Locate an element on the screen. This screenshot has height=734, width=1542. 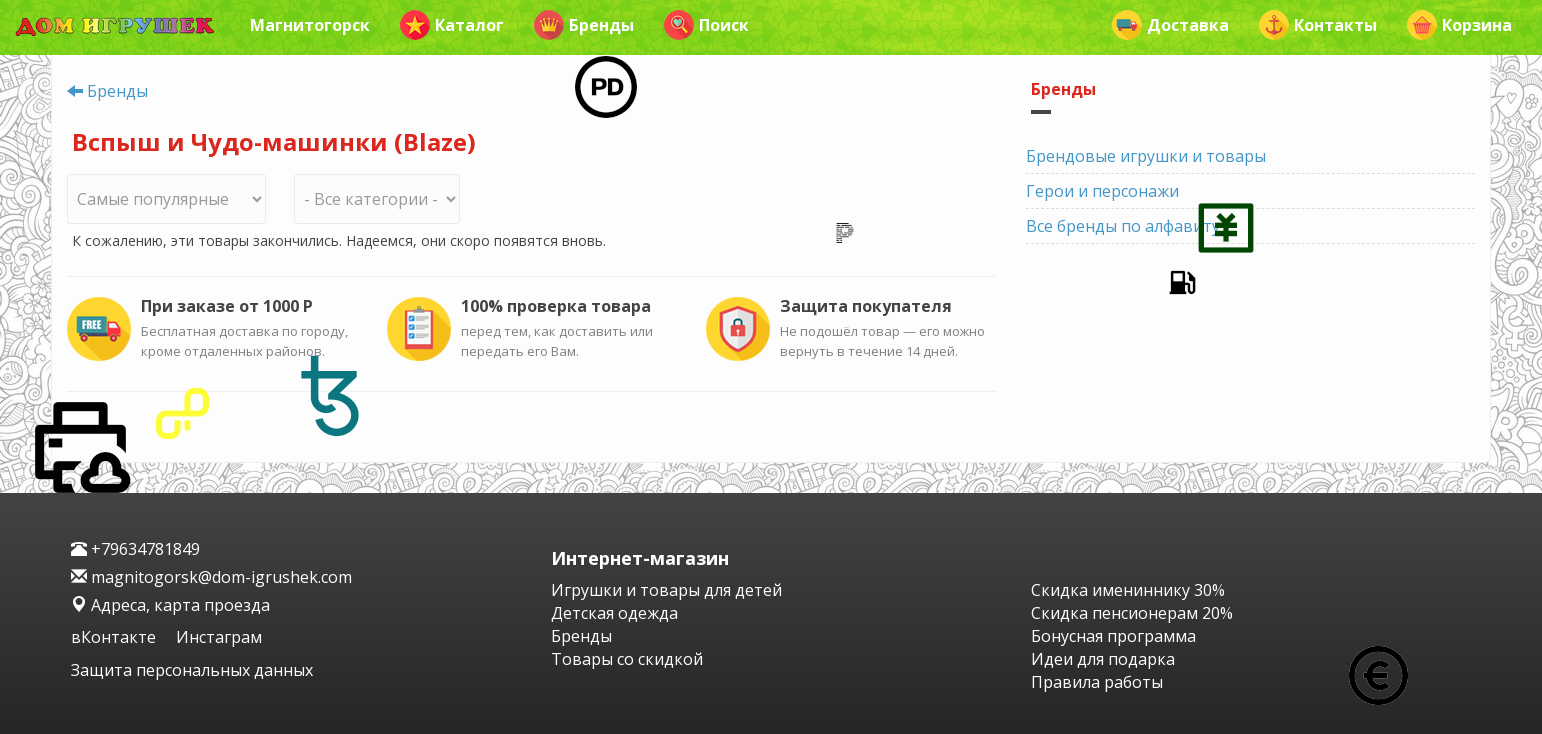
open the OpenProject app is located at coordinates (182, 413).